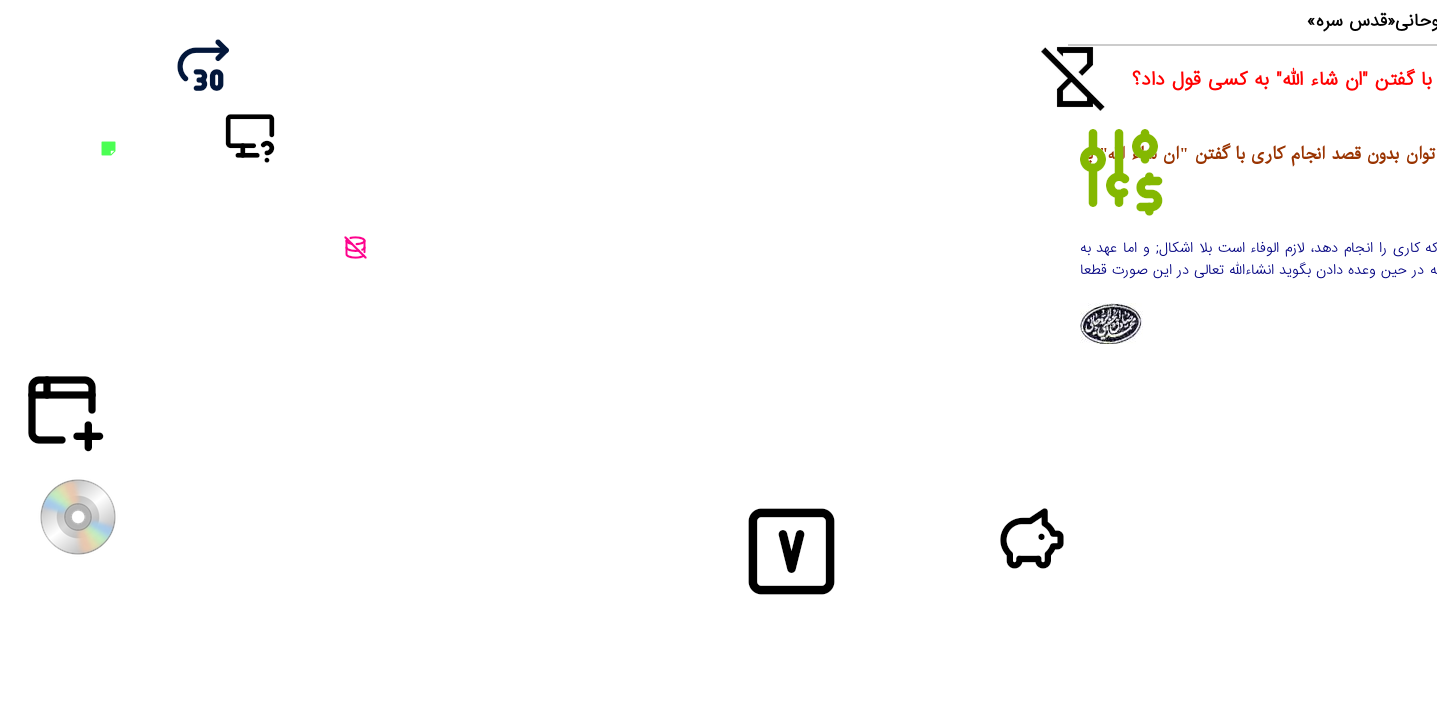 The width and height of the screenshot is (1437, 720). Describe the element at coordinates (355, 247) in the screenshot. I see `database connection unavailable or offline` at that location.